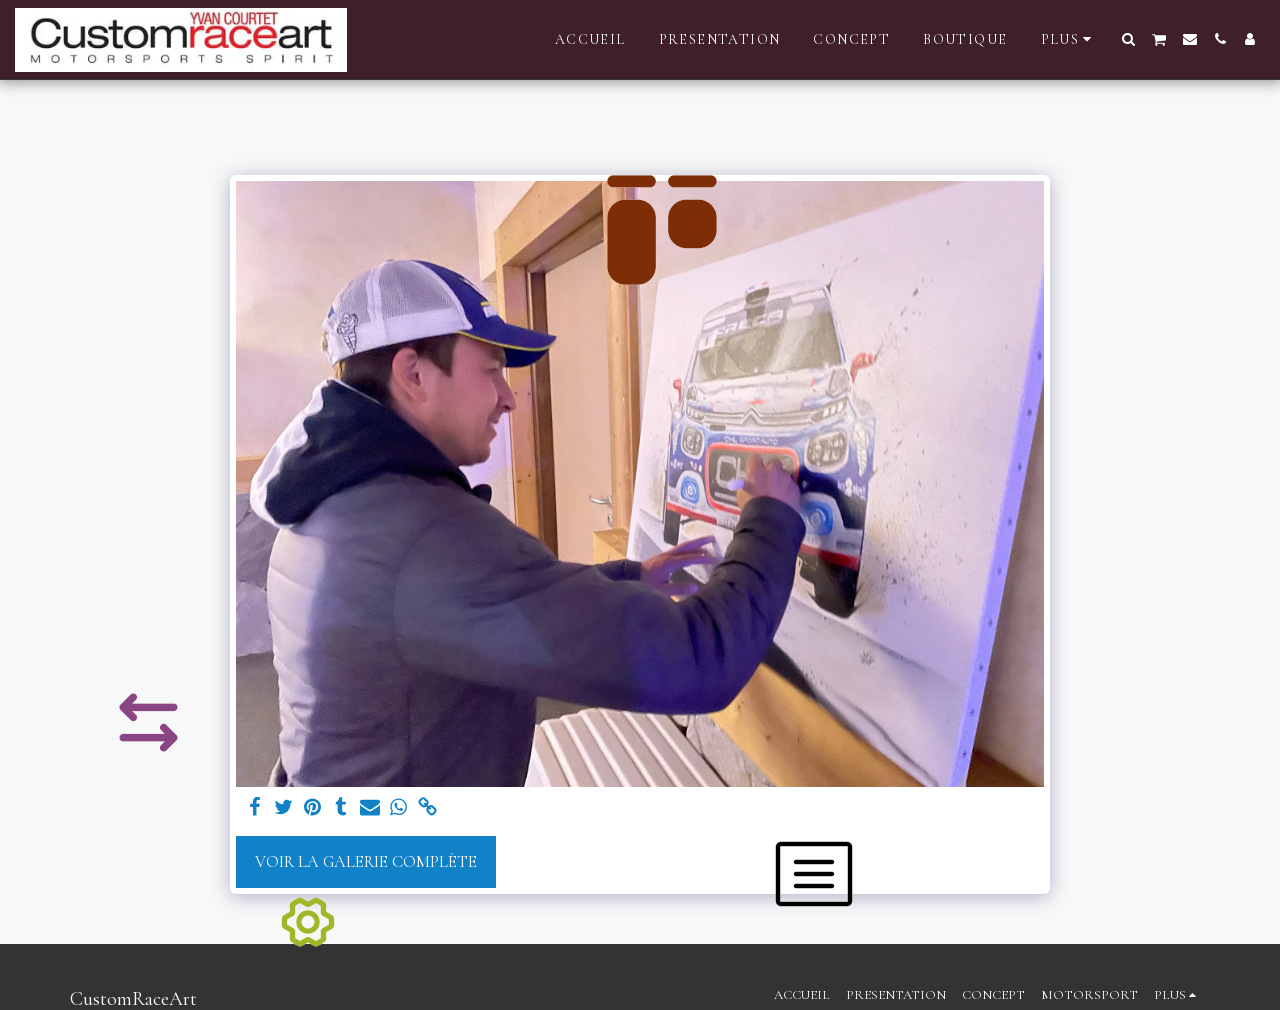 This screenshot has height=1010, width=1280. I want to click on access settings or preferences, so click(308, 922).